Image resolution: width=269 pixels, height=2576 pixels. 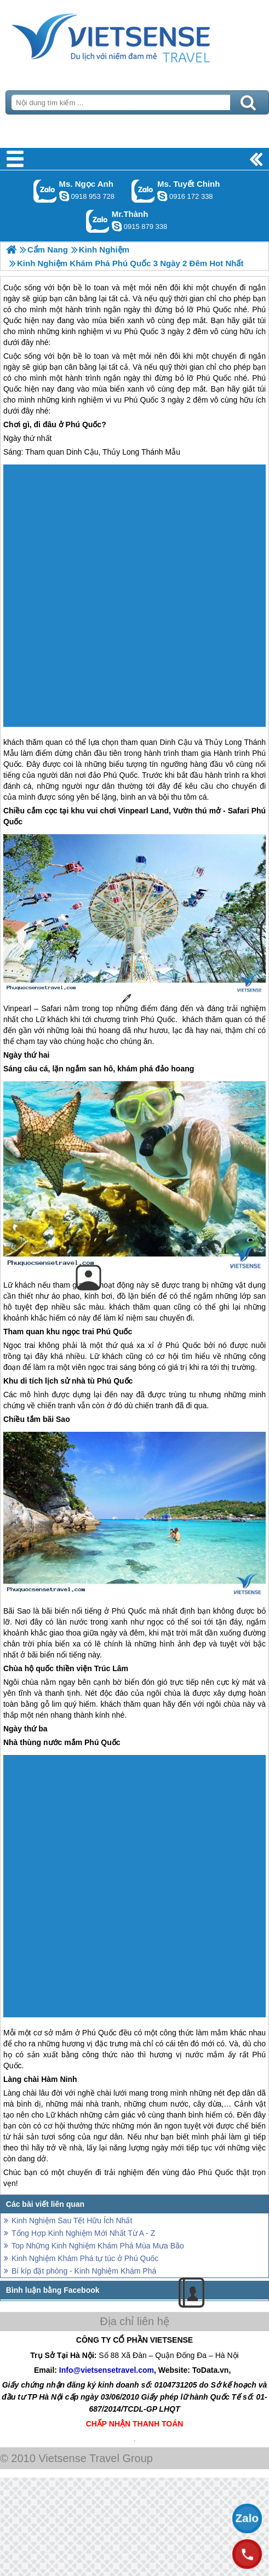 What do you see at coordinates (88, 1277) in the screenshot?
I see `configure login screen settings` at bounding box center [88, 1277].